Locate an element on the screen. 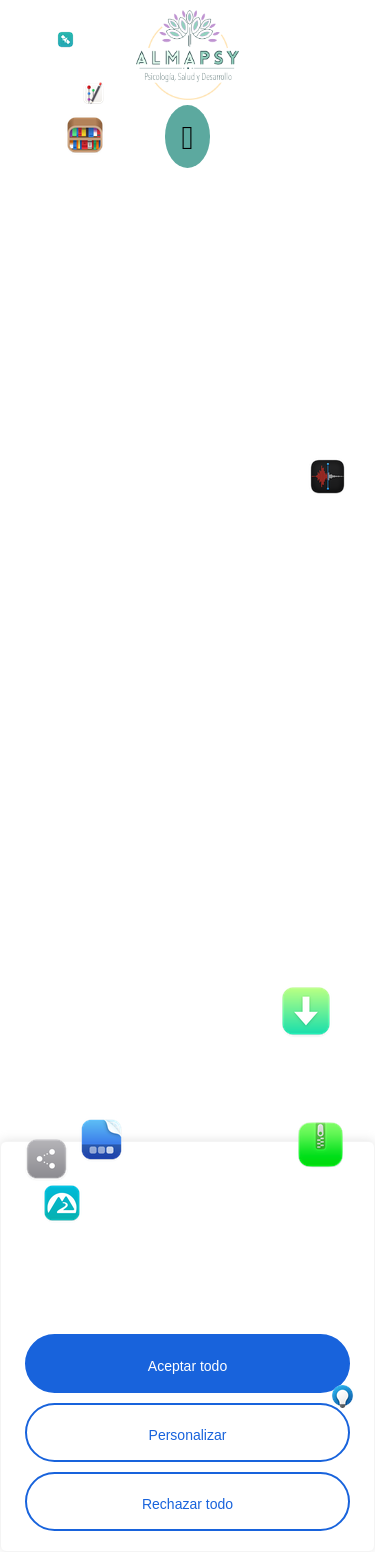 This screenshot has height=1552, width=375. open the voice memos app is located at coordinates (327, 476).